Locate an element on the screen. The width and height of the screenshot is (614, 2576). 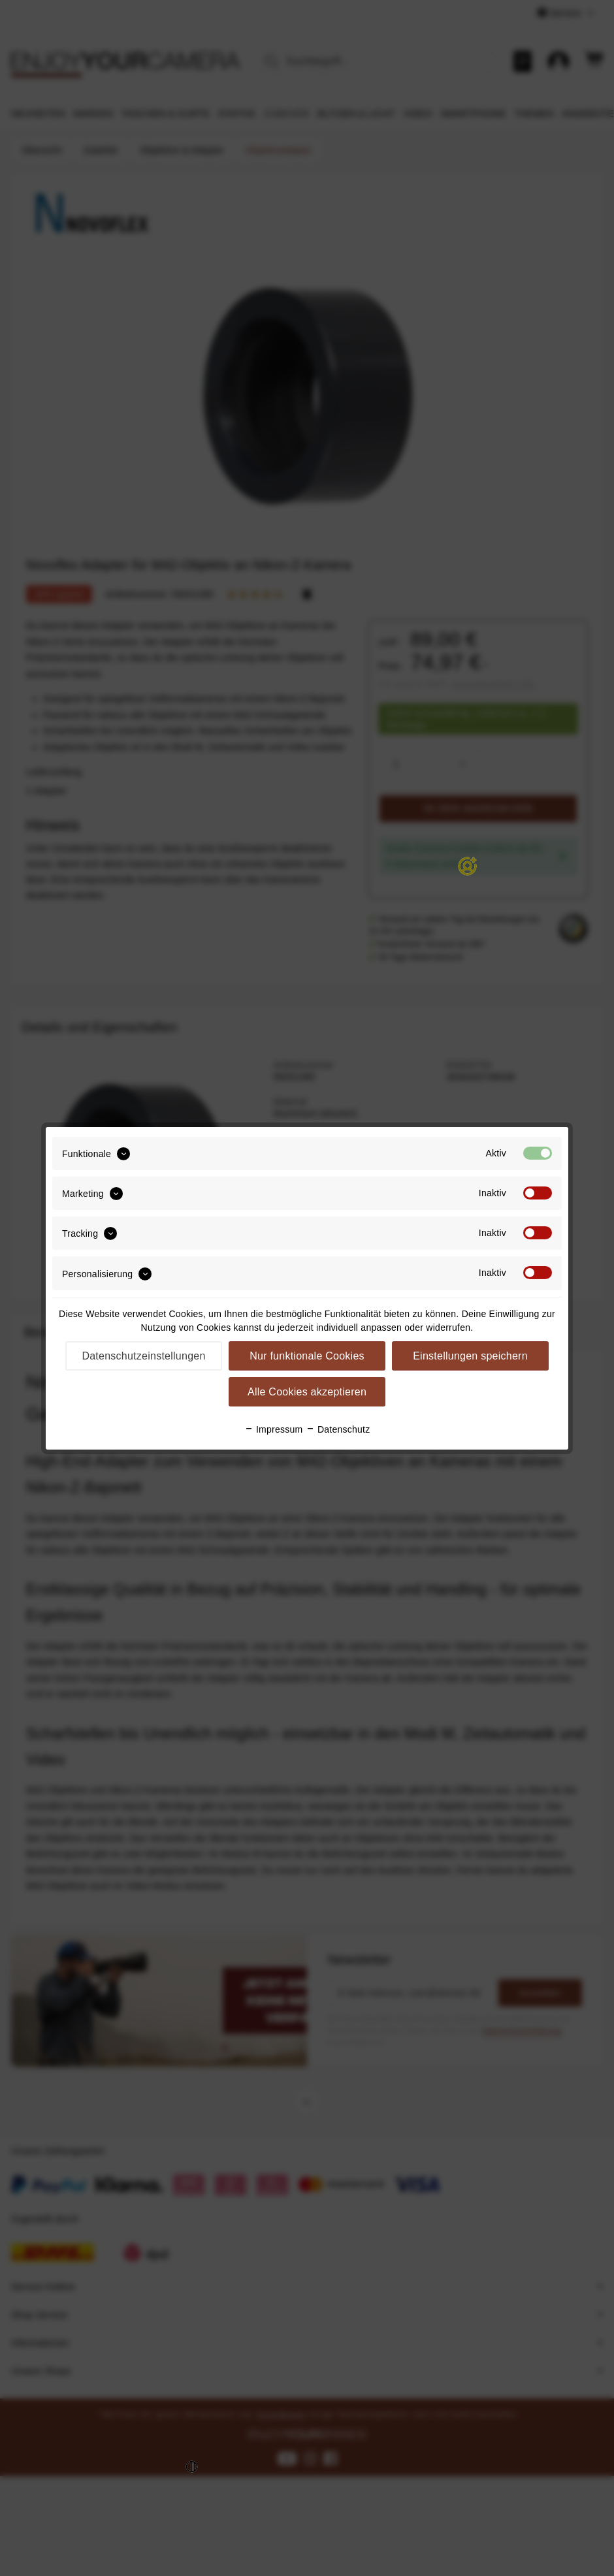
add a new user or contact is located at coordinates (467, 866).